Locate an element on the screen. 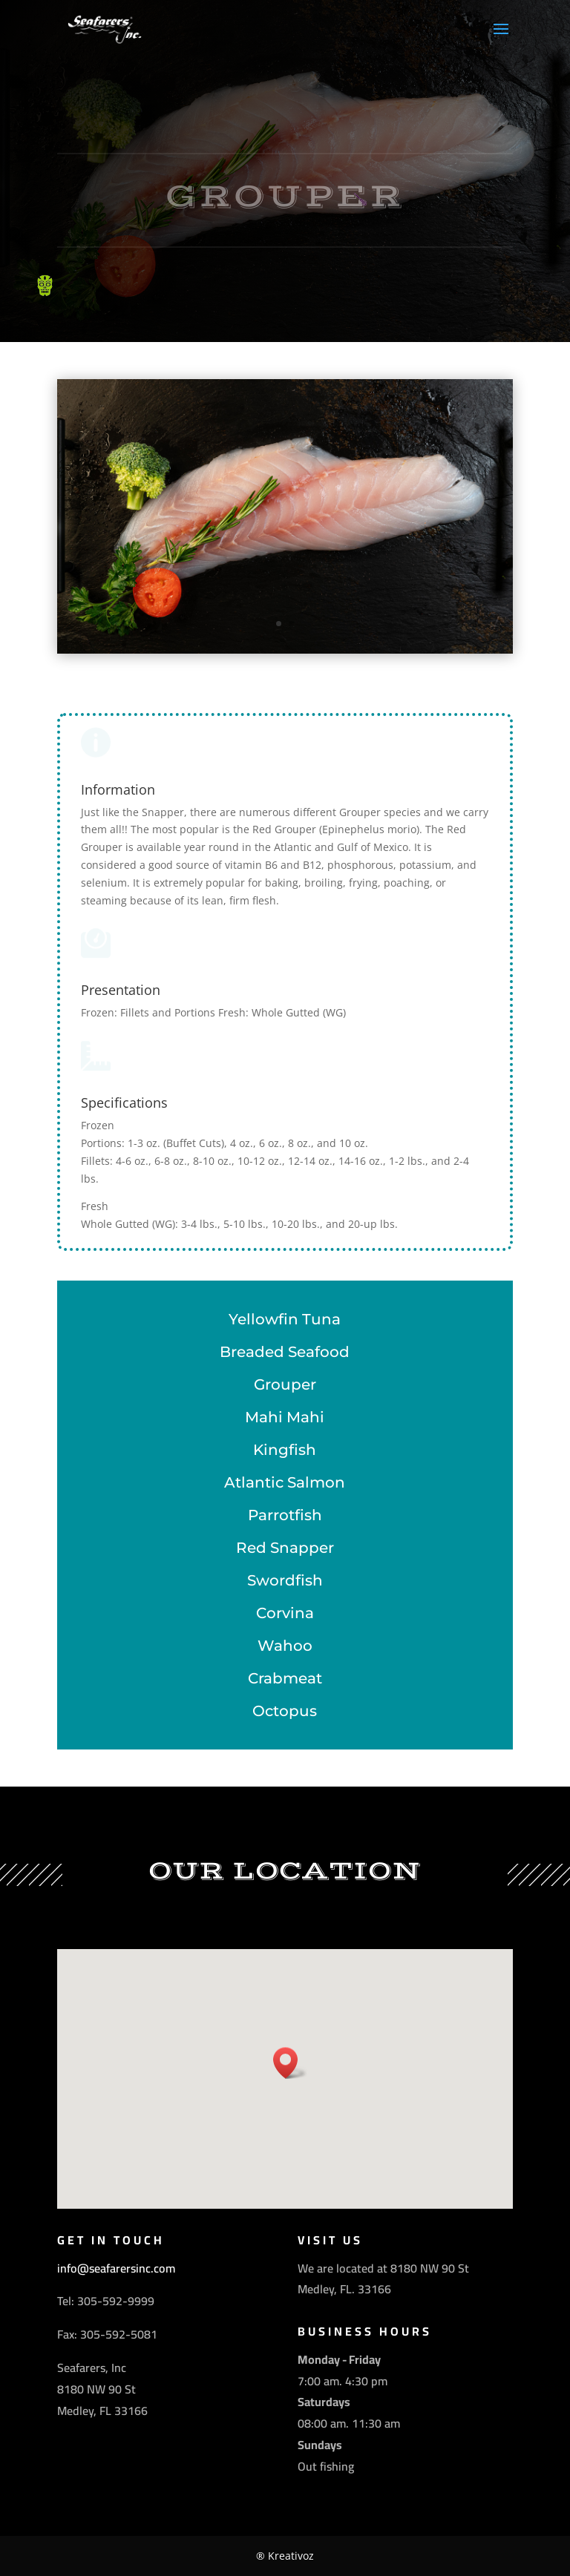  access cooking or baking tools is located at coordinates (360, 199).